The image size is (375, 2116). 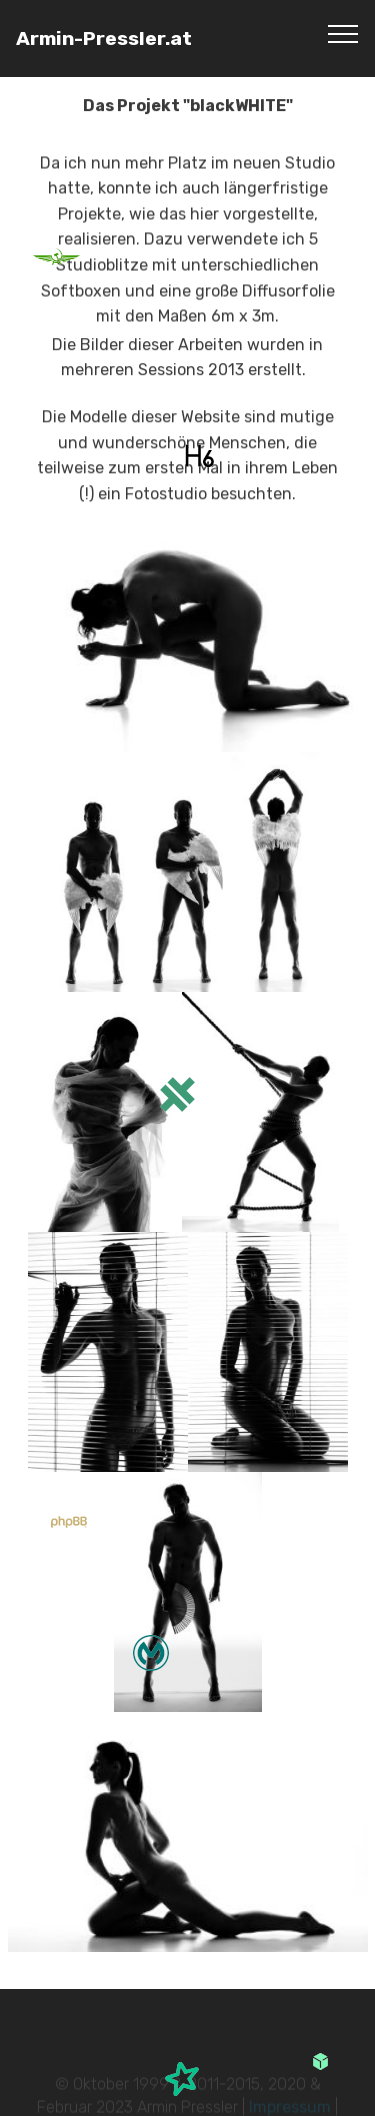 I want to click on mulesoft logo, so click(x=151, y=1653).